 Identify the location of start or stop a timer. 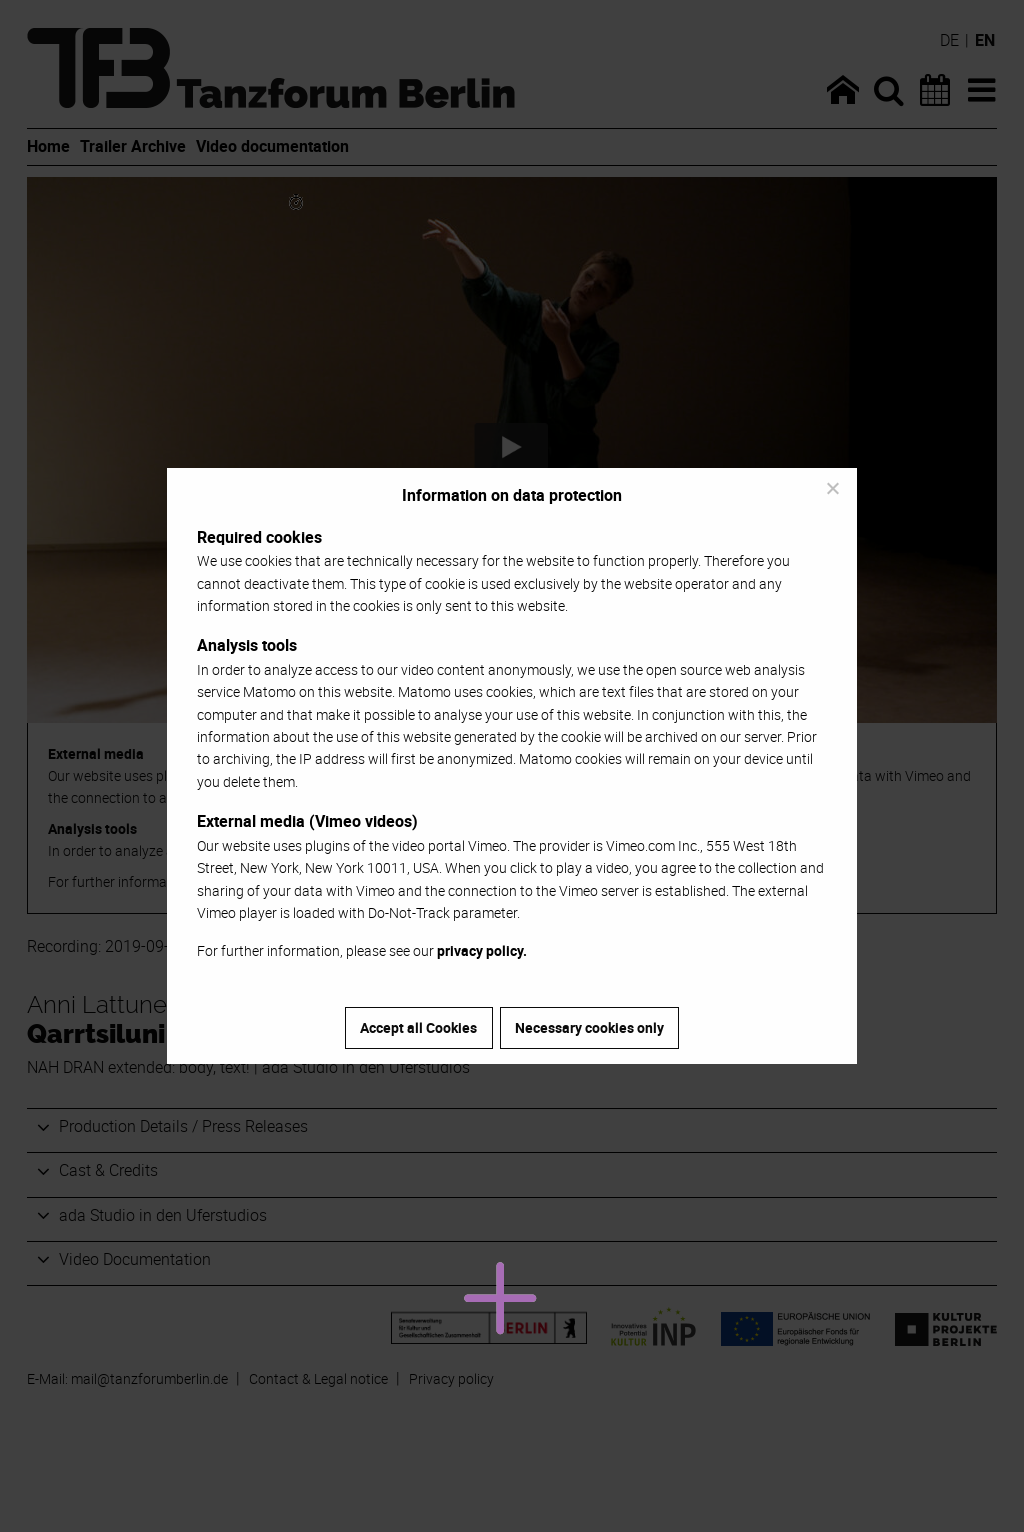
(296, 202).